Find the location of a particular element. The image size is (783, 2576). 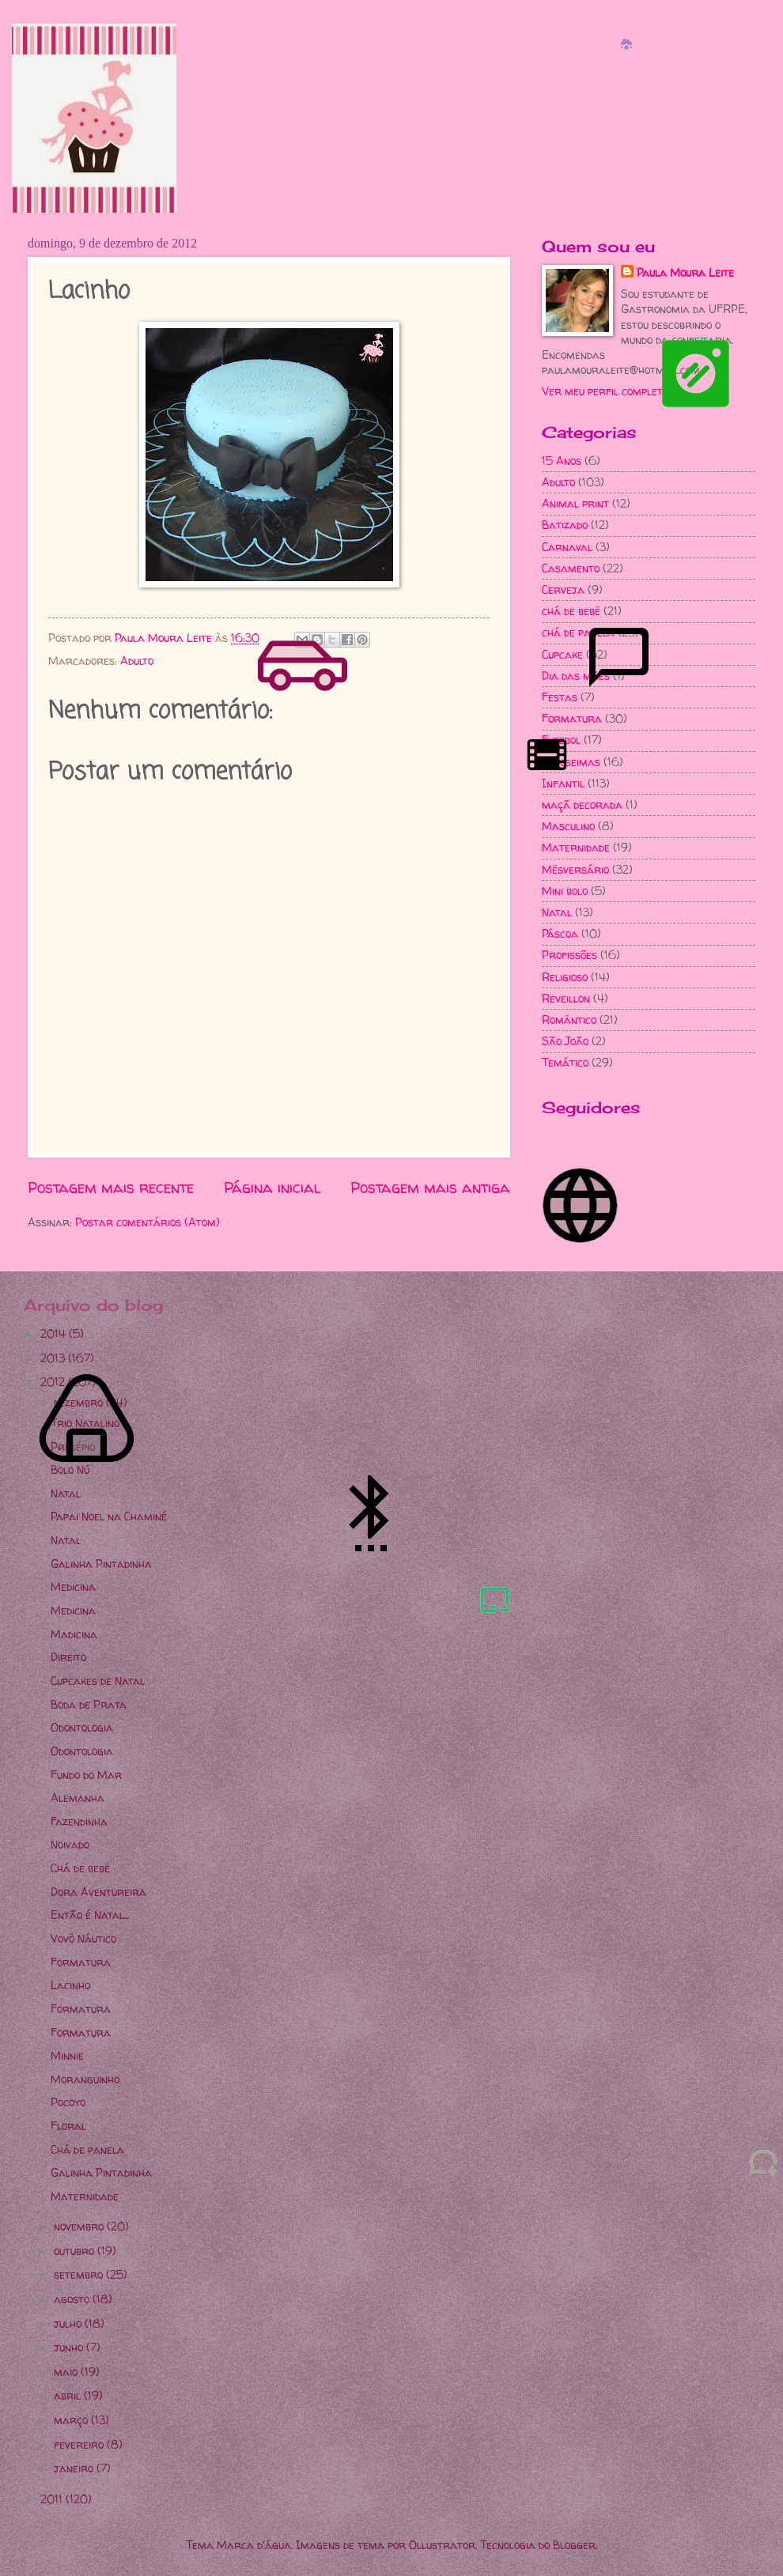

remove a paired tablet device is located at coordinates (494, 1600).